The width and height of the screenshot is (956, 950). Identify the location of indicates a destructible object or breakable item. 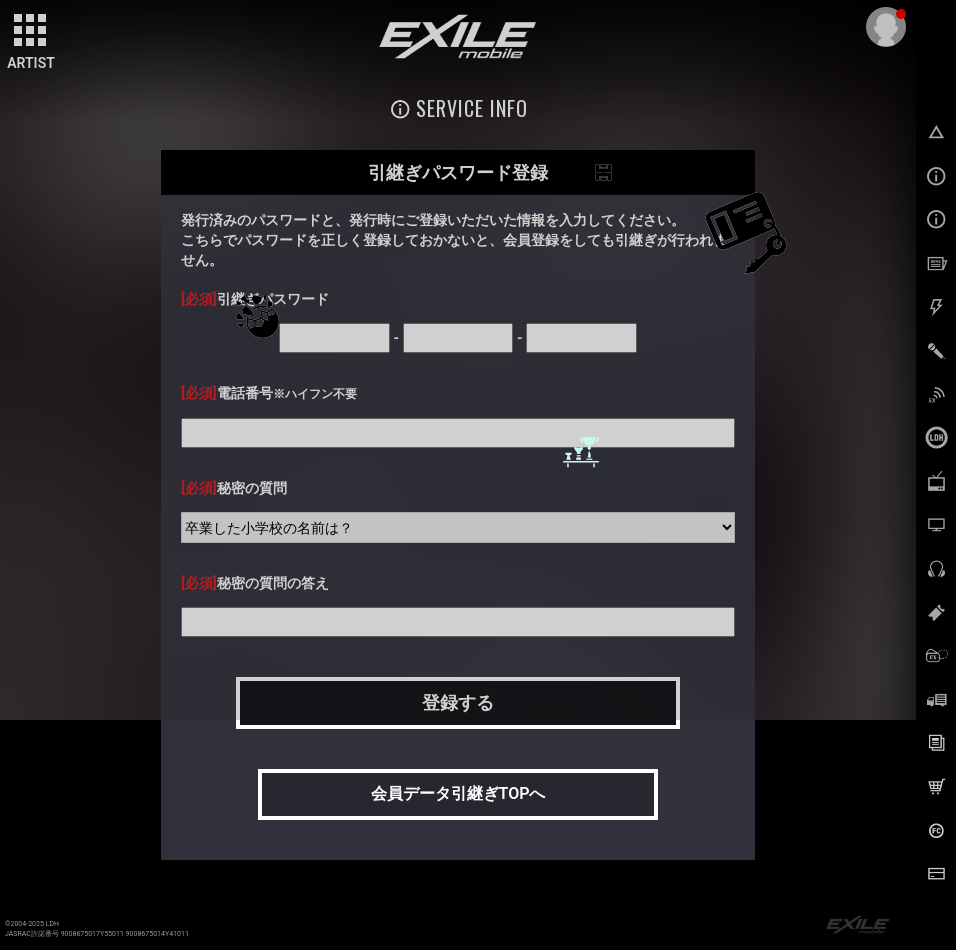
(257, 316).